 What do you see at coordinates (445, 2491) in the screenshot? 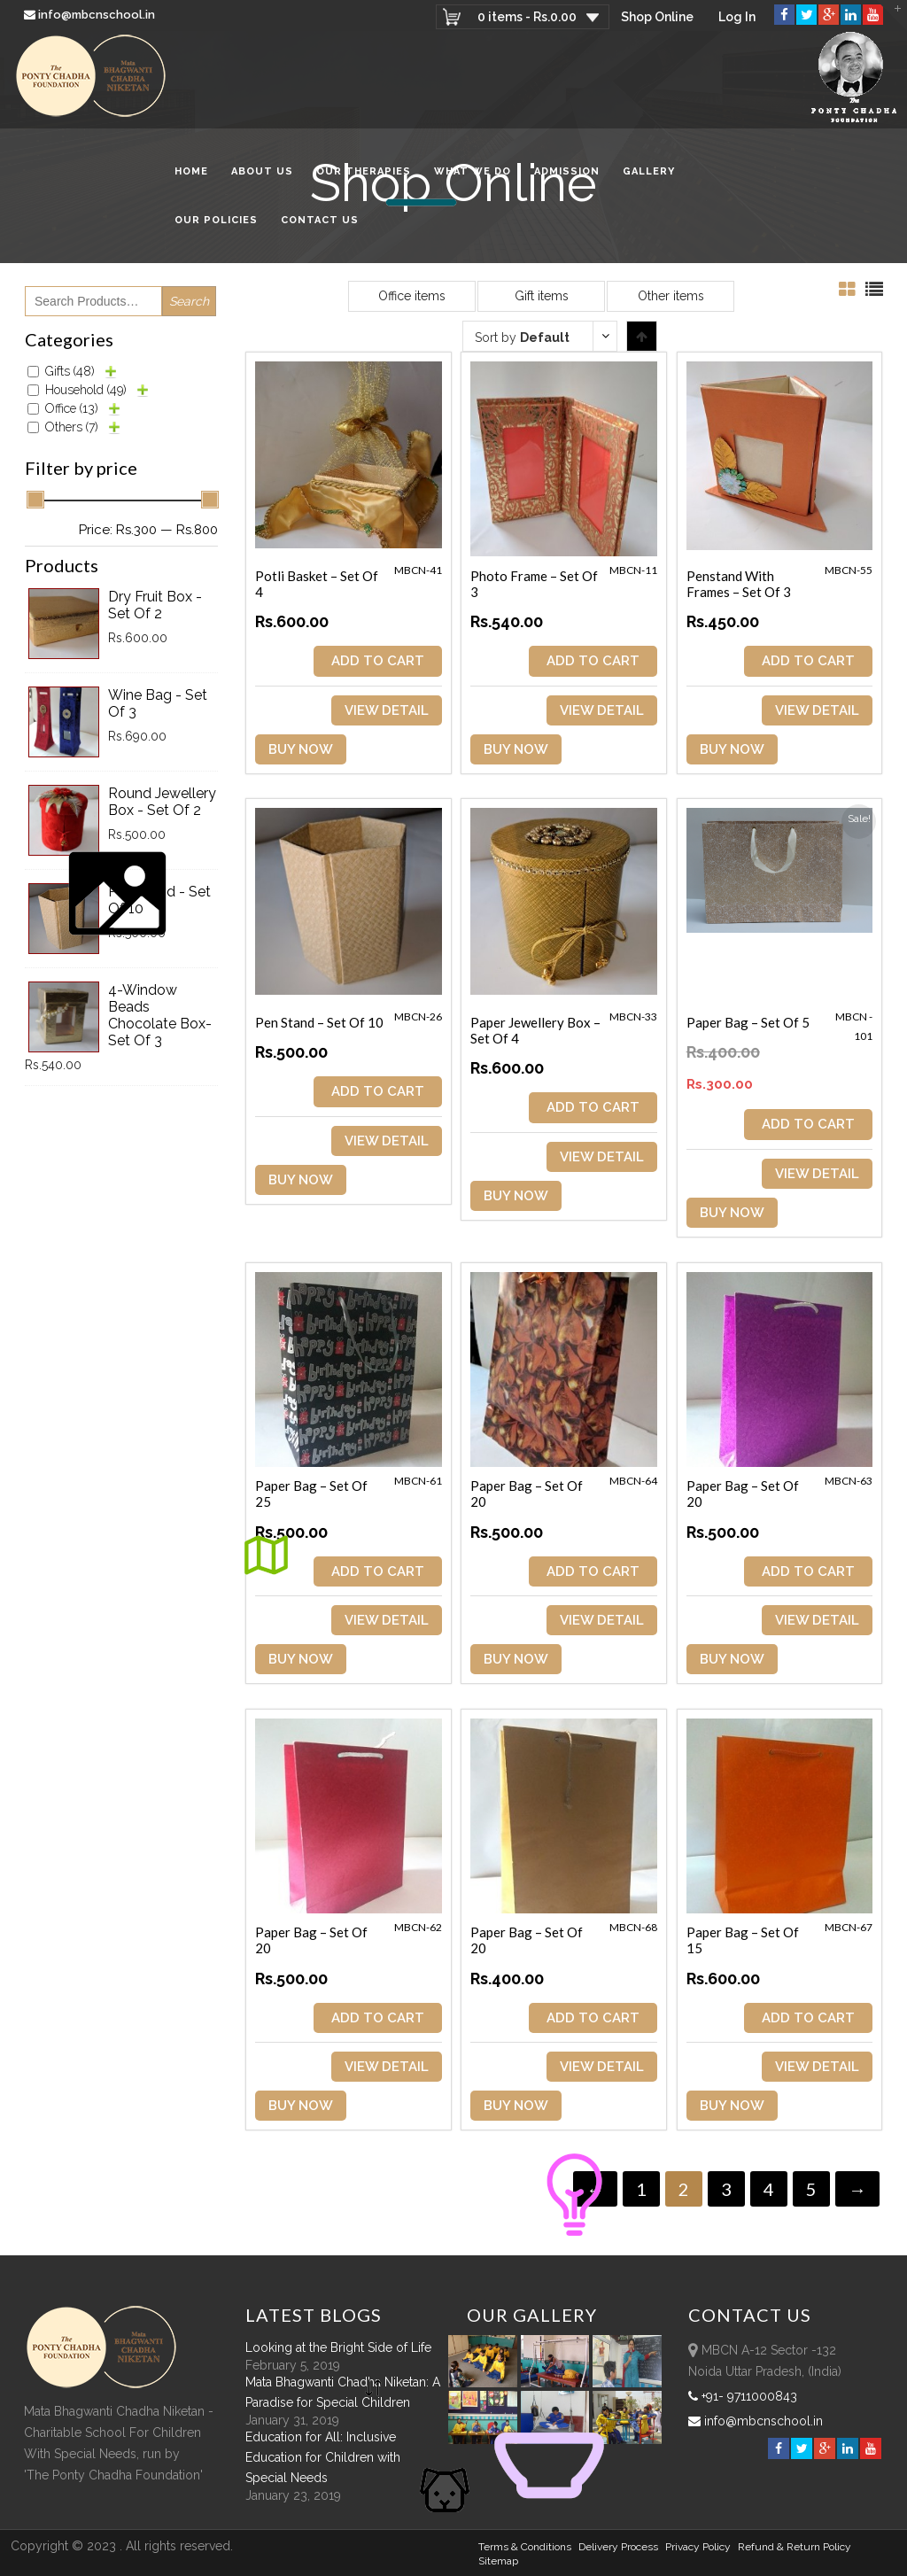
I see `access pet-related features or settings` at bounding box center [445, 2491].